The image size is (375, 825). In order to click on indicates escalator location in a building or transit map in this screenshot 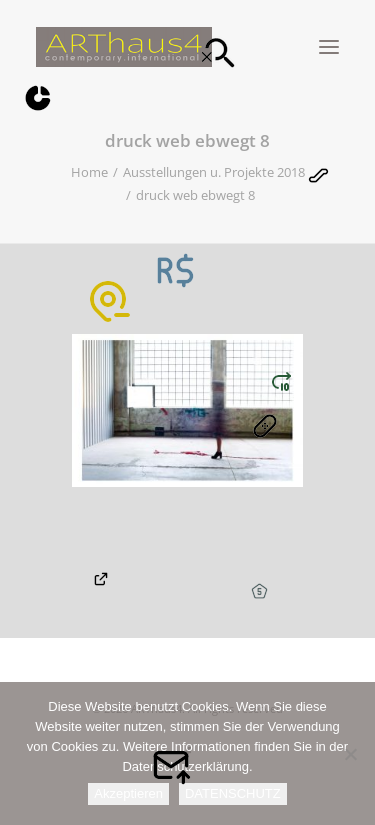, I will do `click(318, 175)`.